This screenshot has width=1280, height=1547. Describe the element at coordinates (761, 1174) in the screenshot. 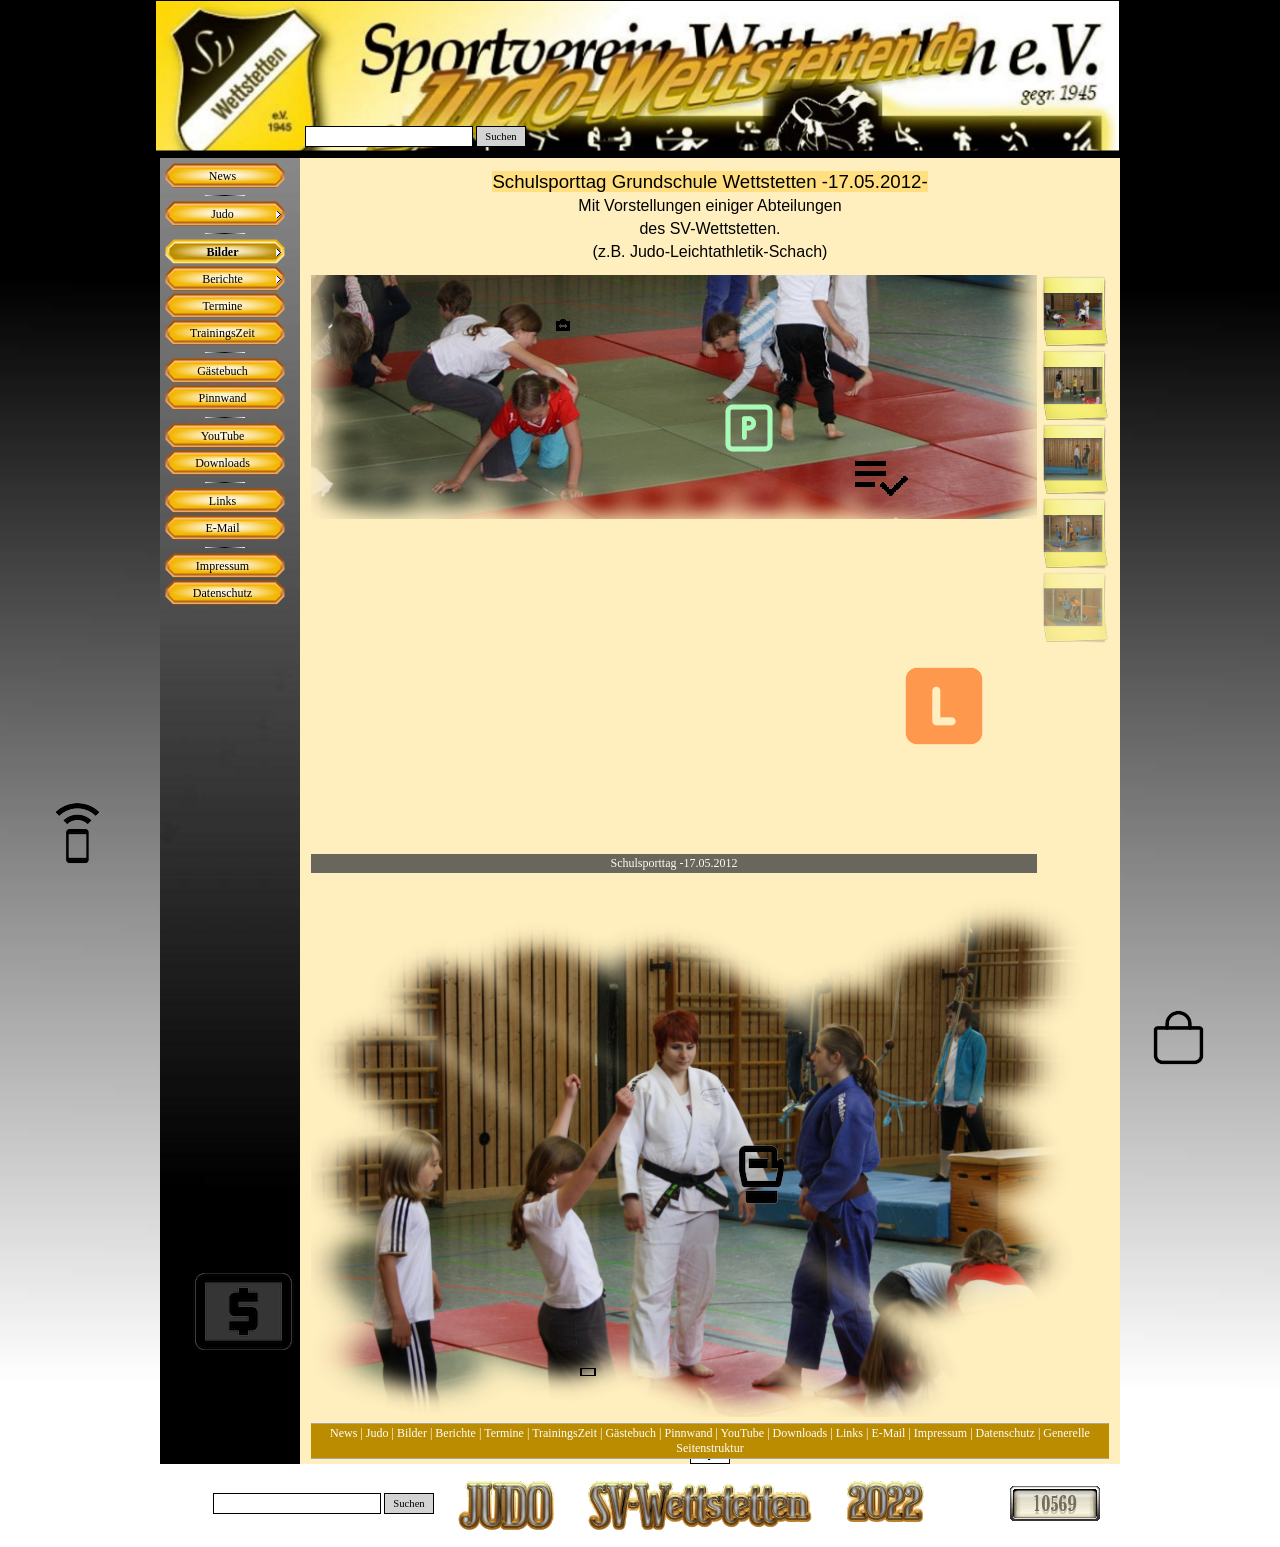

I see `access mixed martial arts or boxing content` at that location.